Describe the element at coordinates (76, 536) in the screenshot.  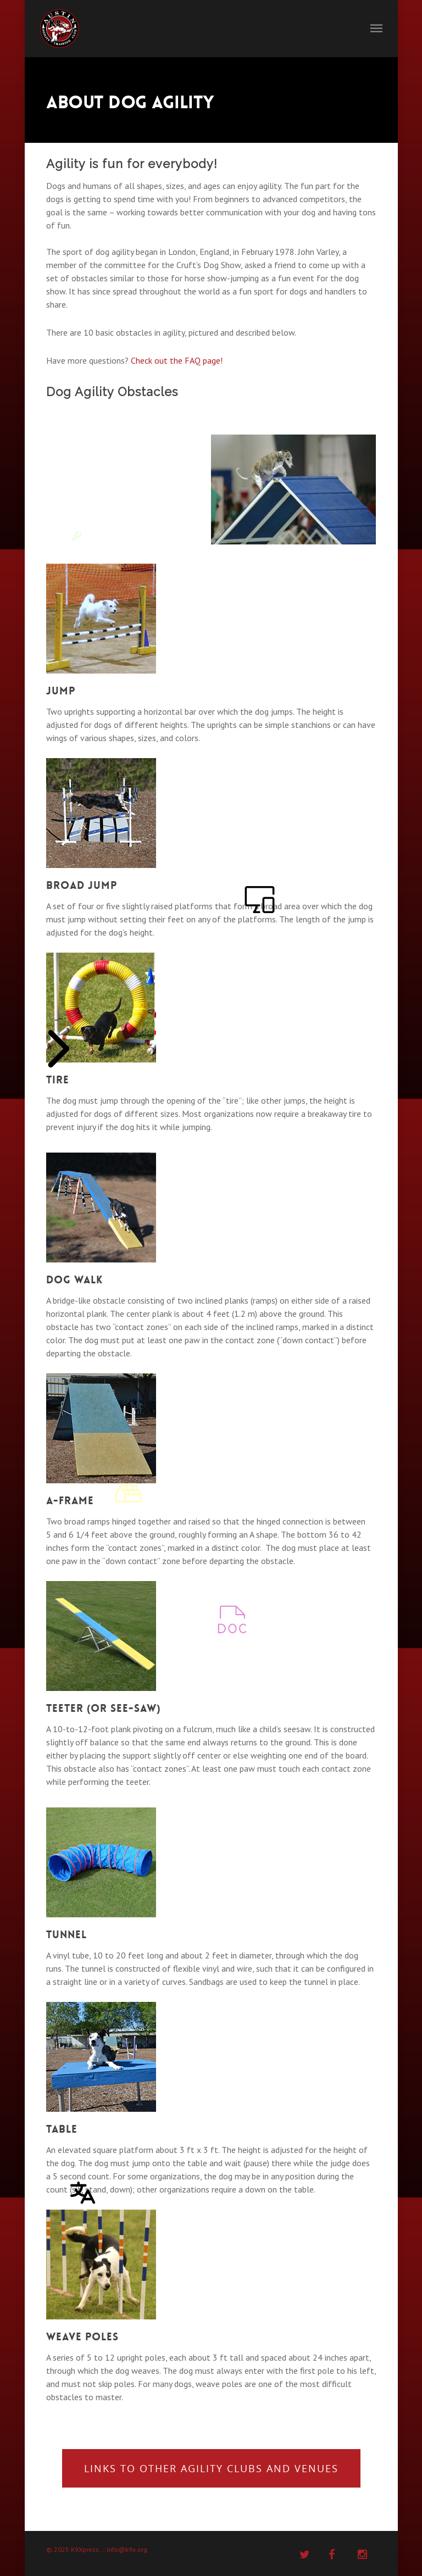
I see `access voice recording or audio input` at that location.